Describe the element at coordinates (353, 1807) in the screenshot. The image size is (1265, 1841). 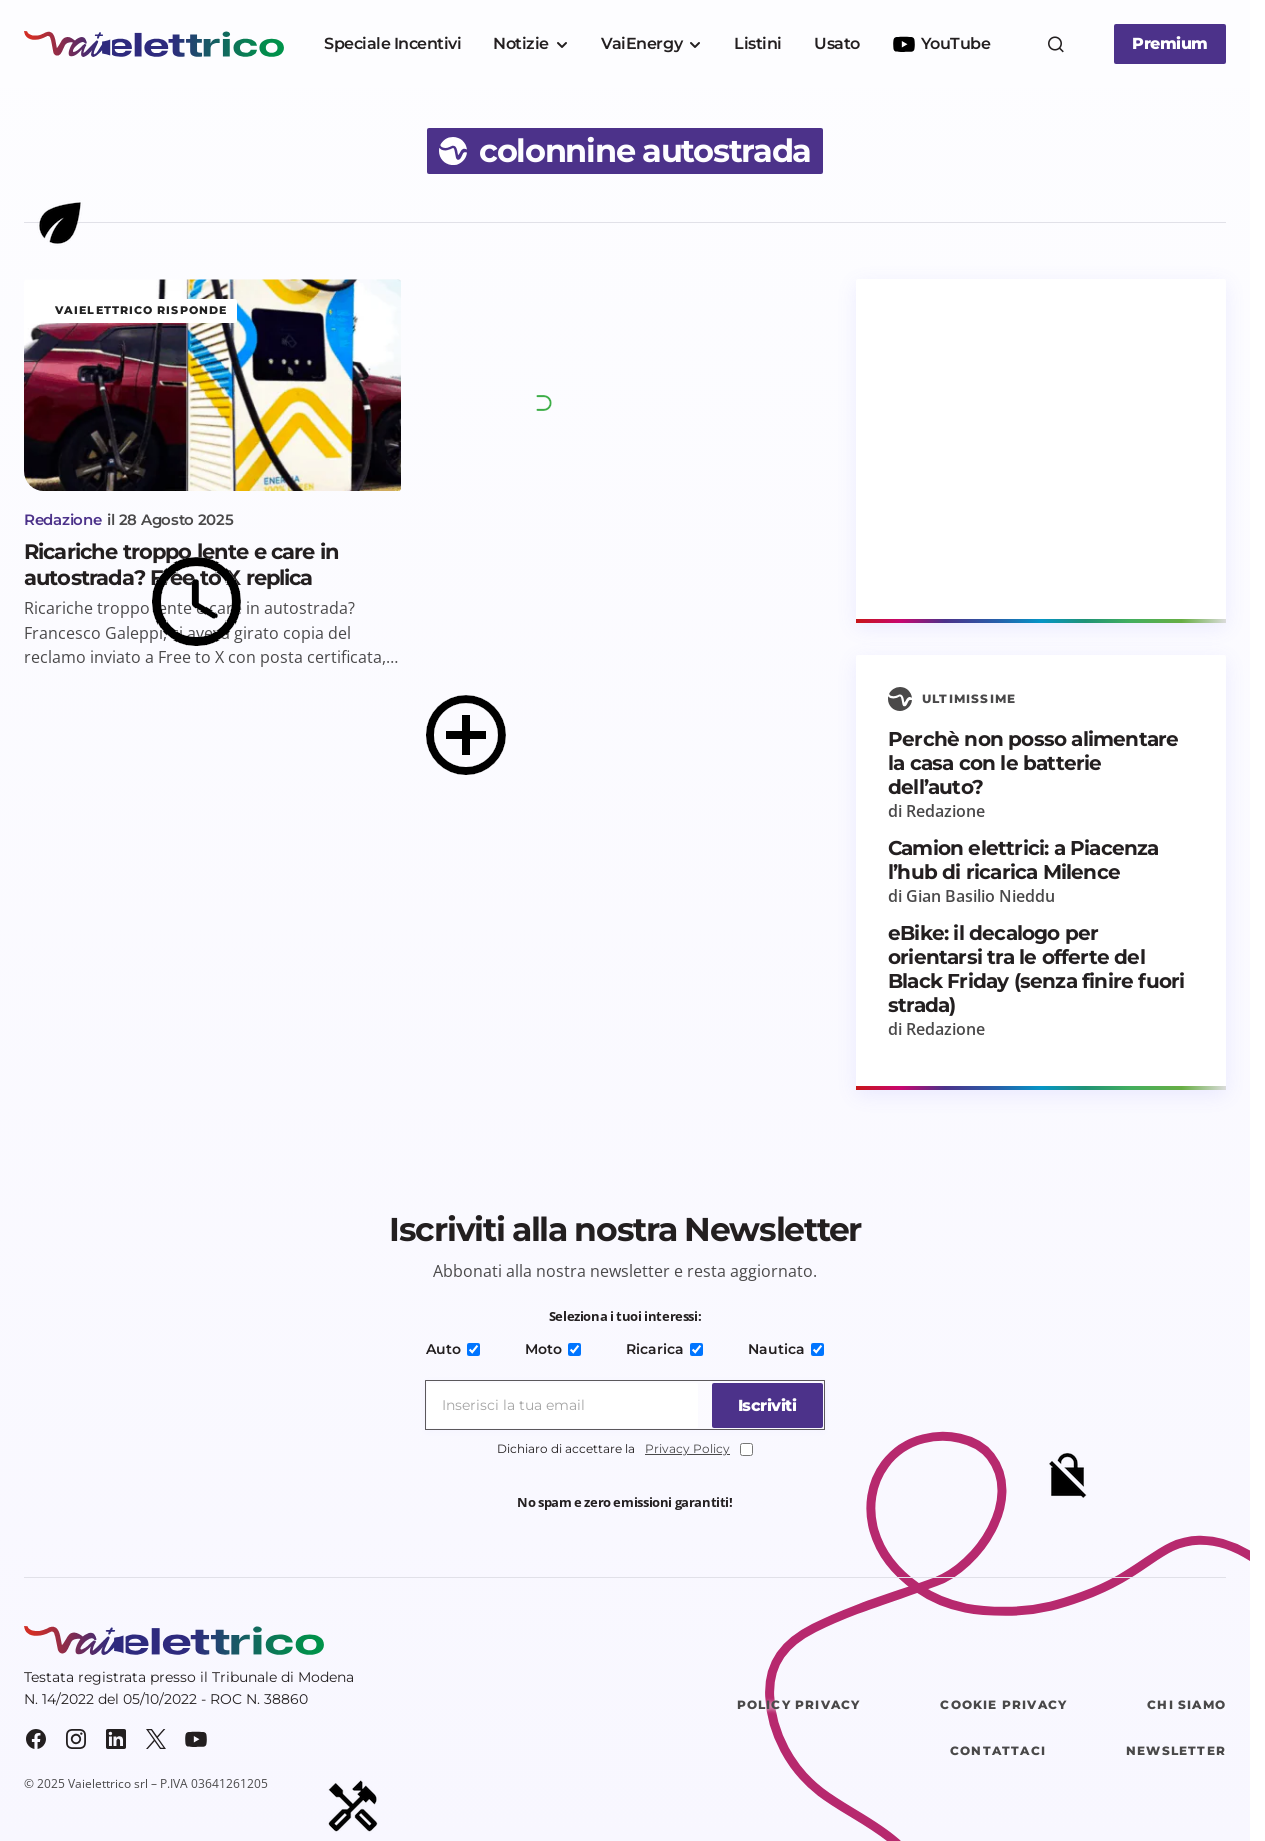
I see `access tools and settings` at that location.